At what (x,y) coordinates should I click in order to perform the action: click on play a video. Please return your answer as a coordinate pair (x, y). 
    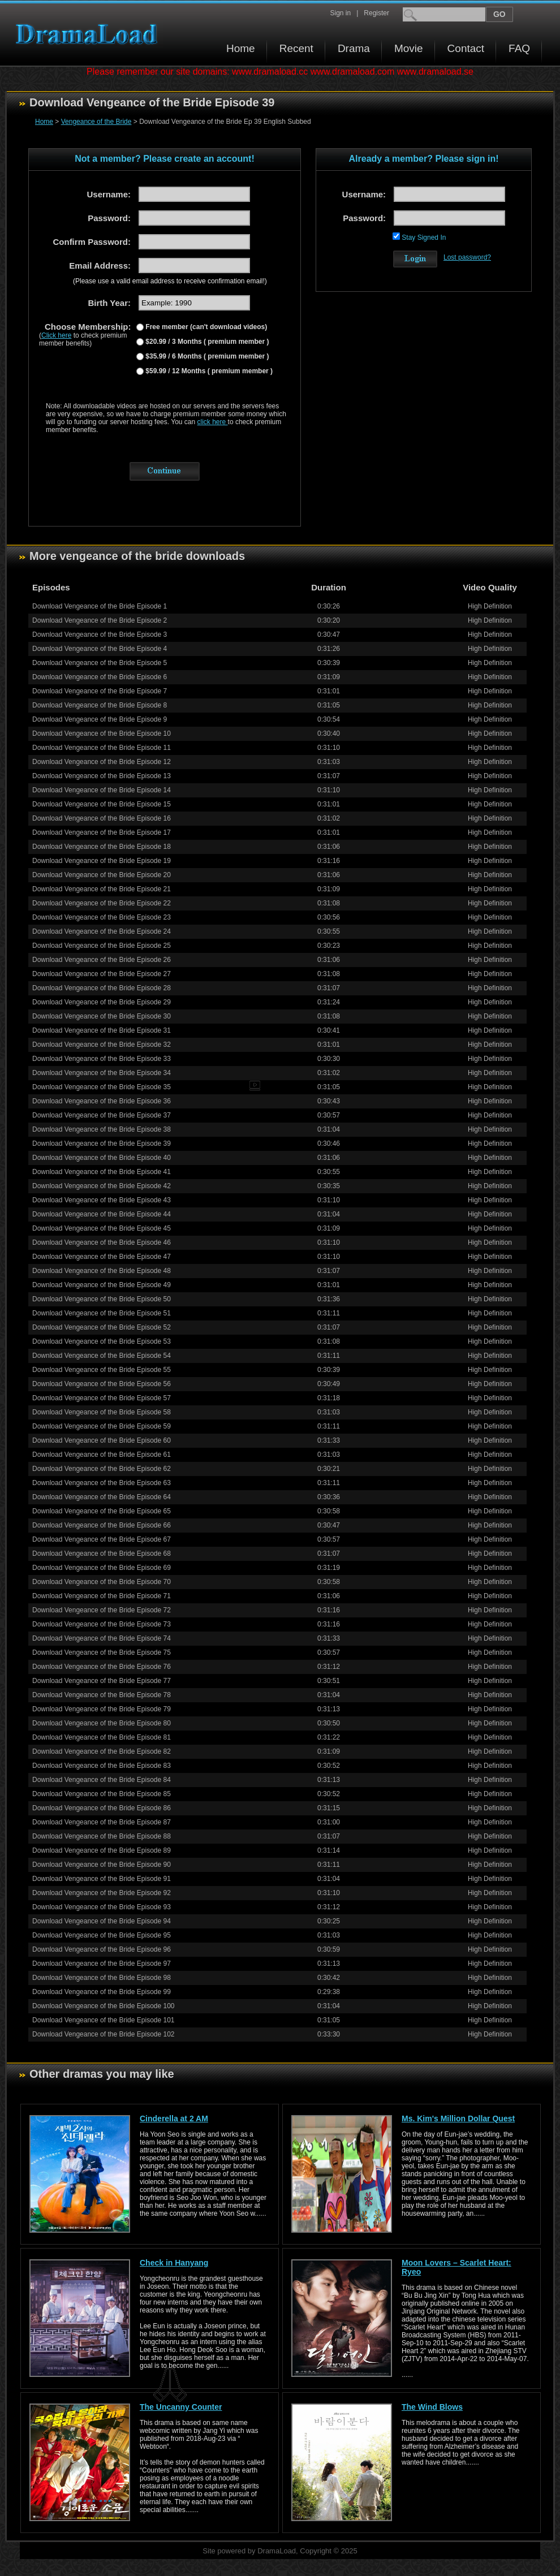
    Looking at the image, I should click on (255, 1085).